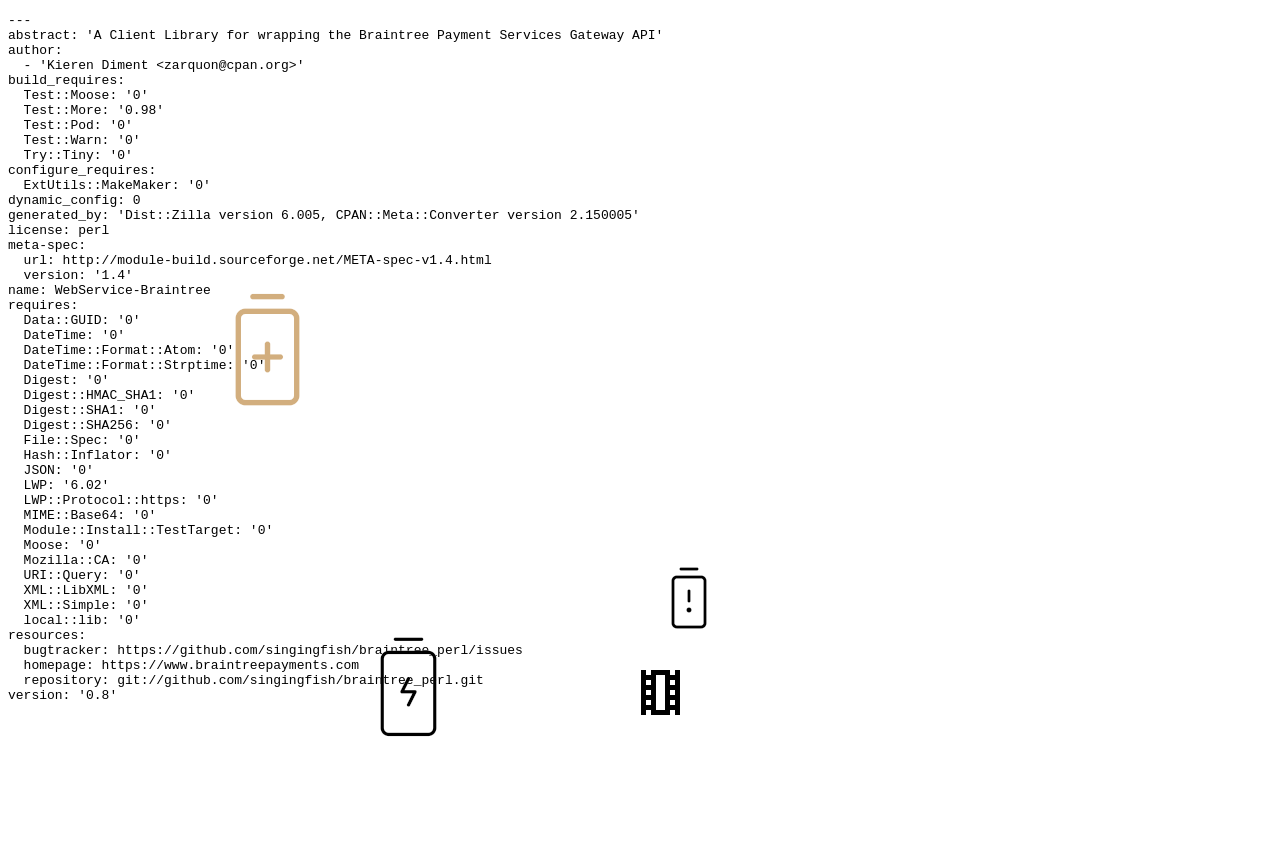 The image size is (1280, 854). What do you see at coordinates (689, 599) in the screenshot?
I see `indicates low battery warning` at bounding box center [689, 599].